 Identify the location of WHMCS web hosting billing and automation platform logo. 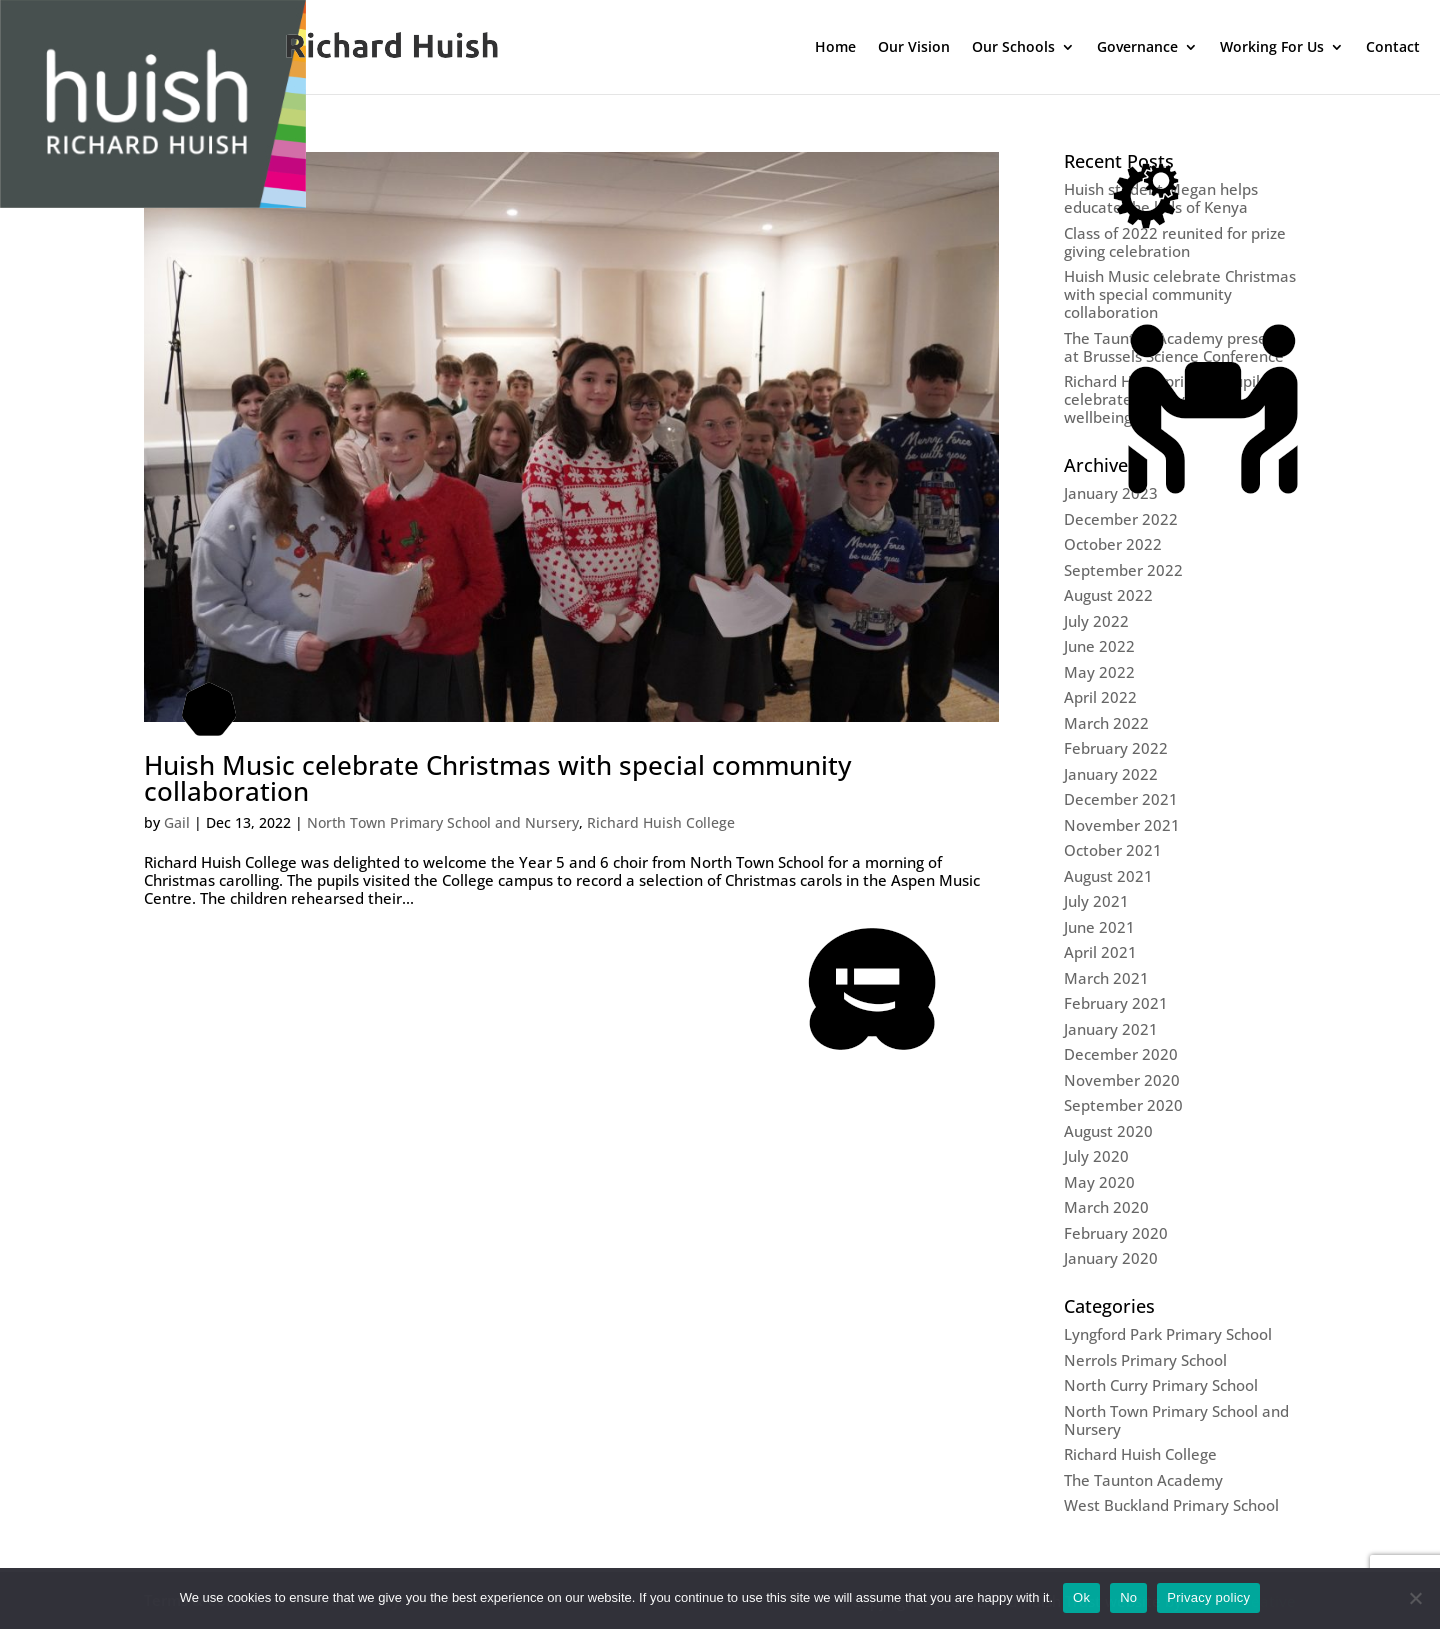
(1146, 196).